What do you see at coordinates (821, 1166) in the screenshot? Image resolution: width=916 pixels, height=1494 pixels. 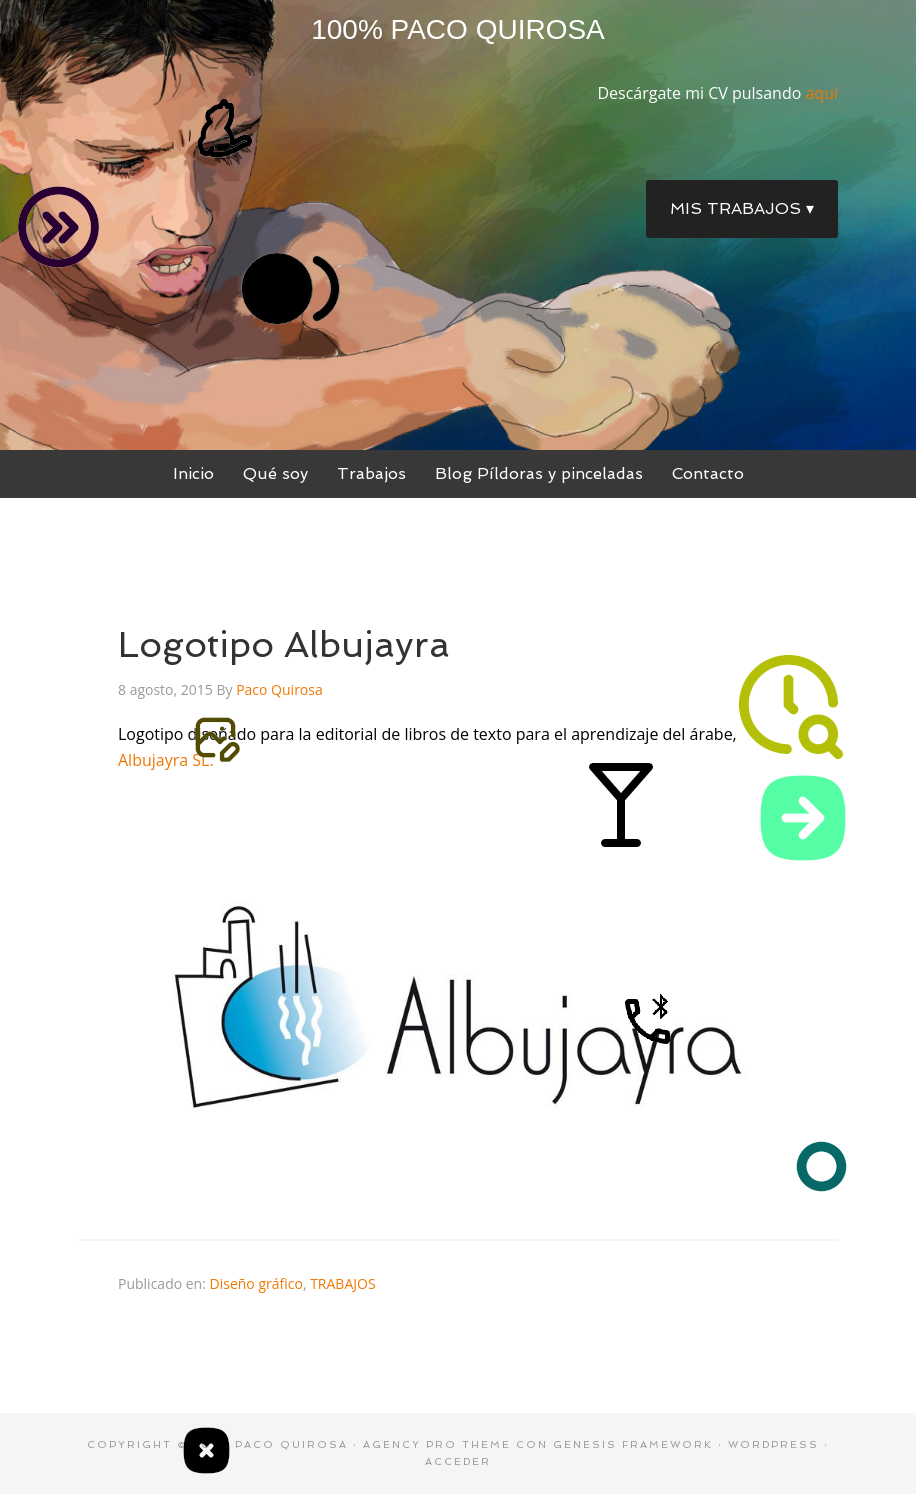 I see `indicates a data point or marker on a graph` at bounding box center [821, 1166].